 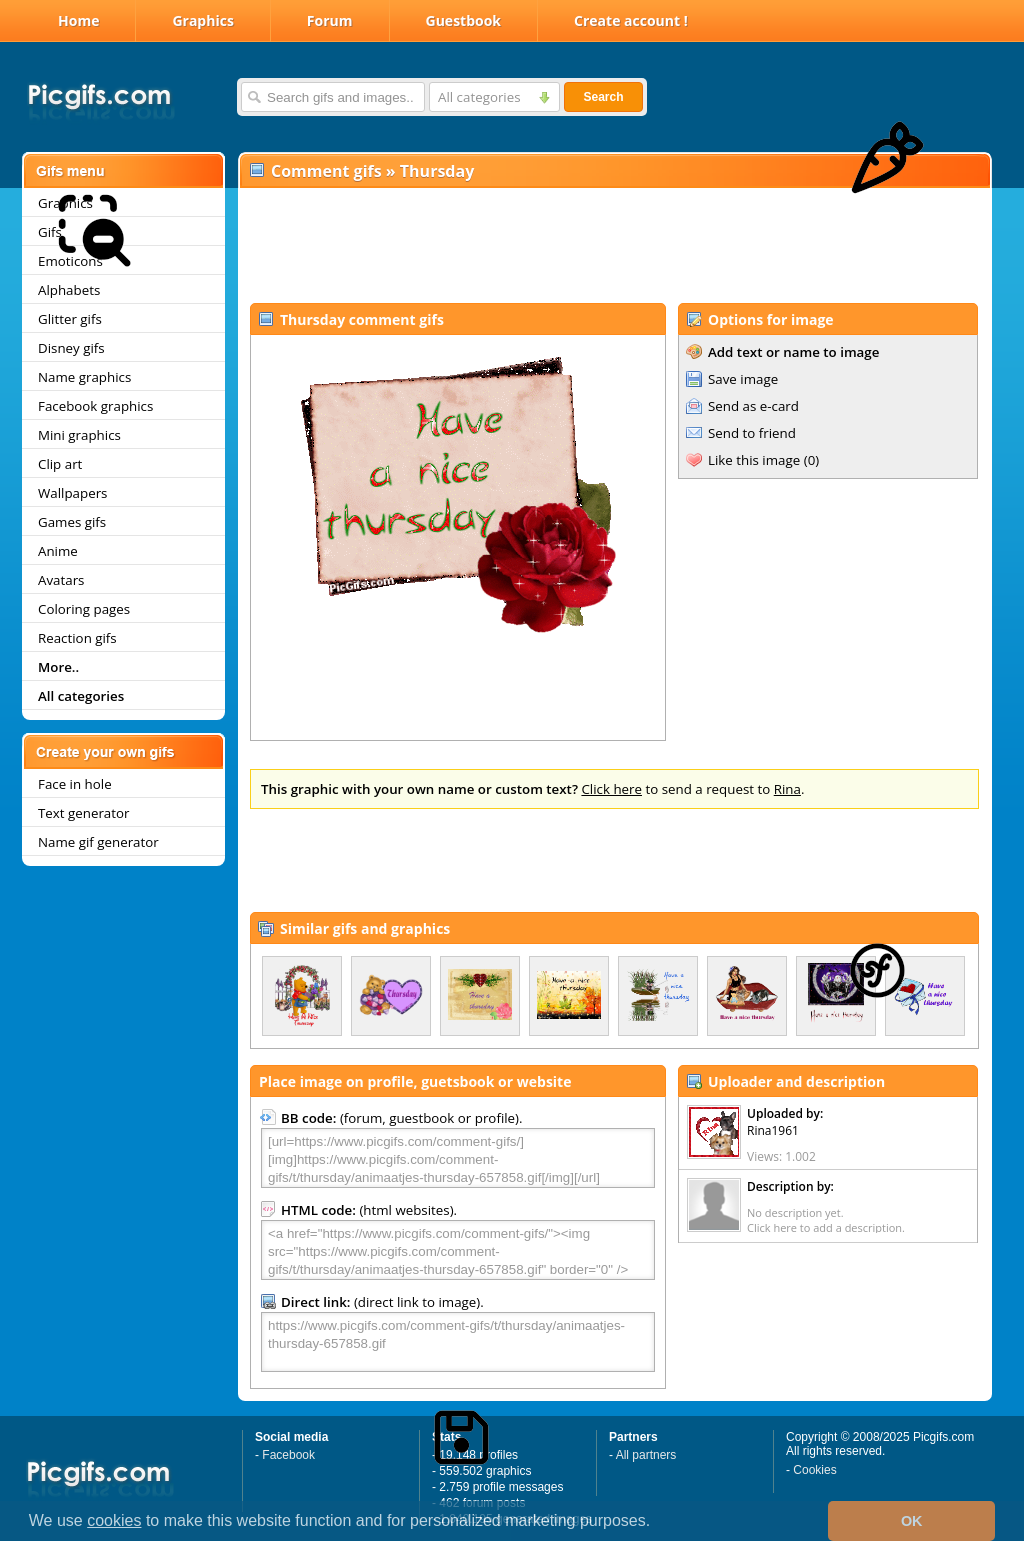 I want to click on zoom out of selected area, so click(x=93, y=229).